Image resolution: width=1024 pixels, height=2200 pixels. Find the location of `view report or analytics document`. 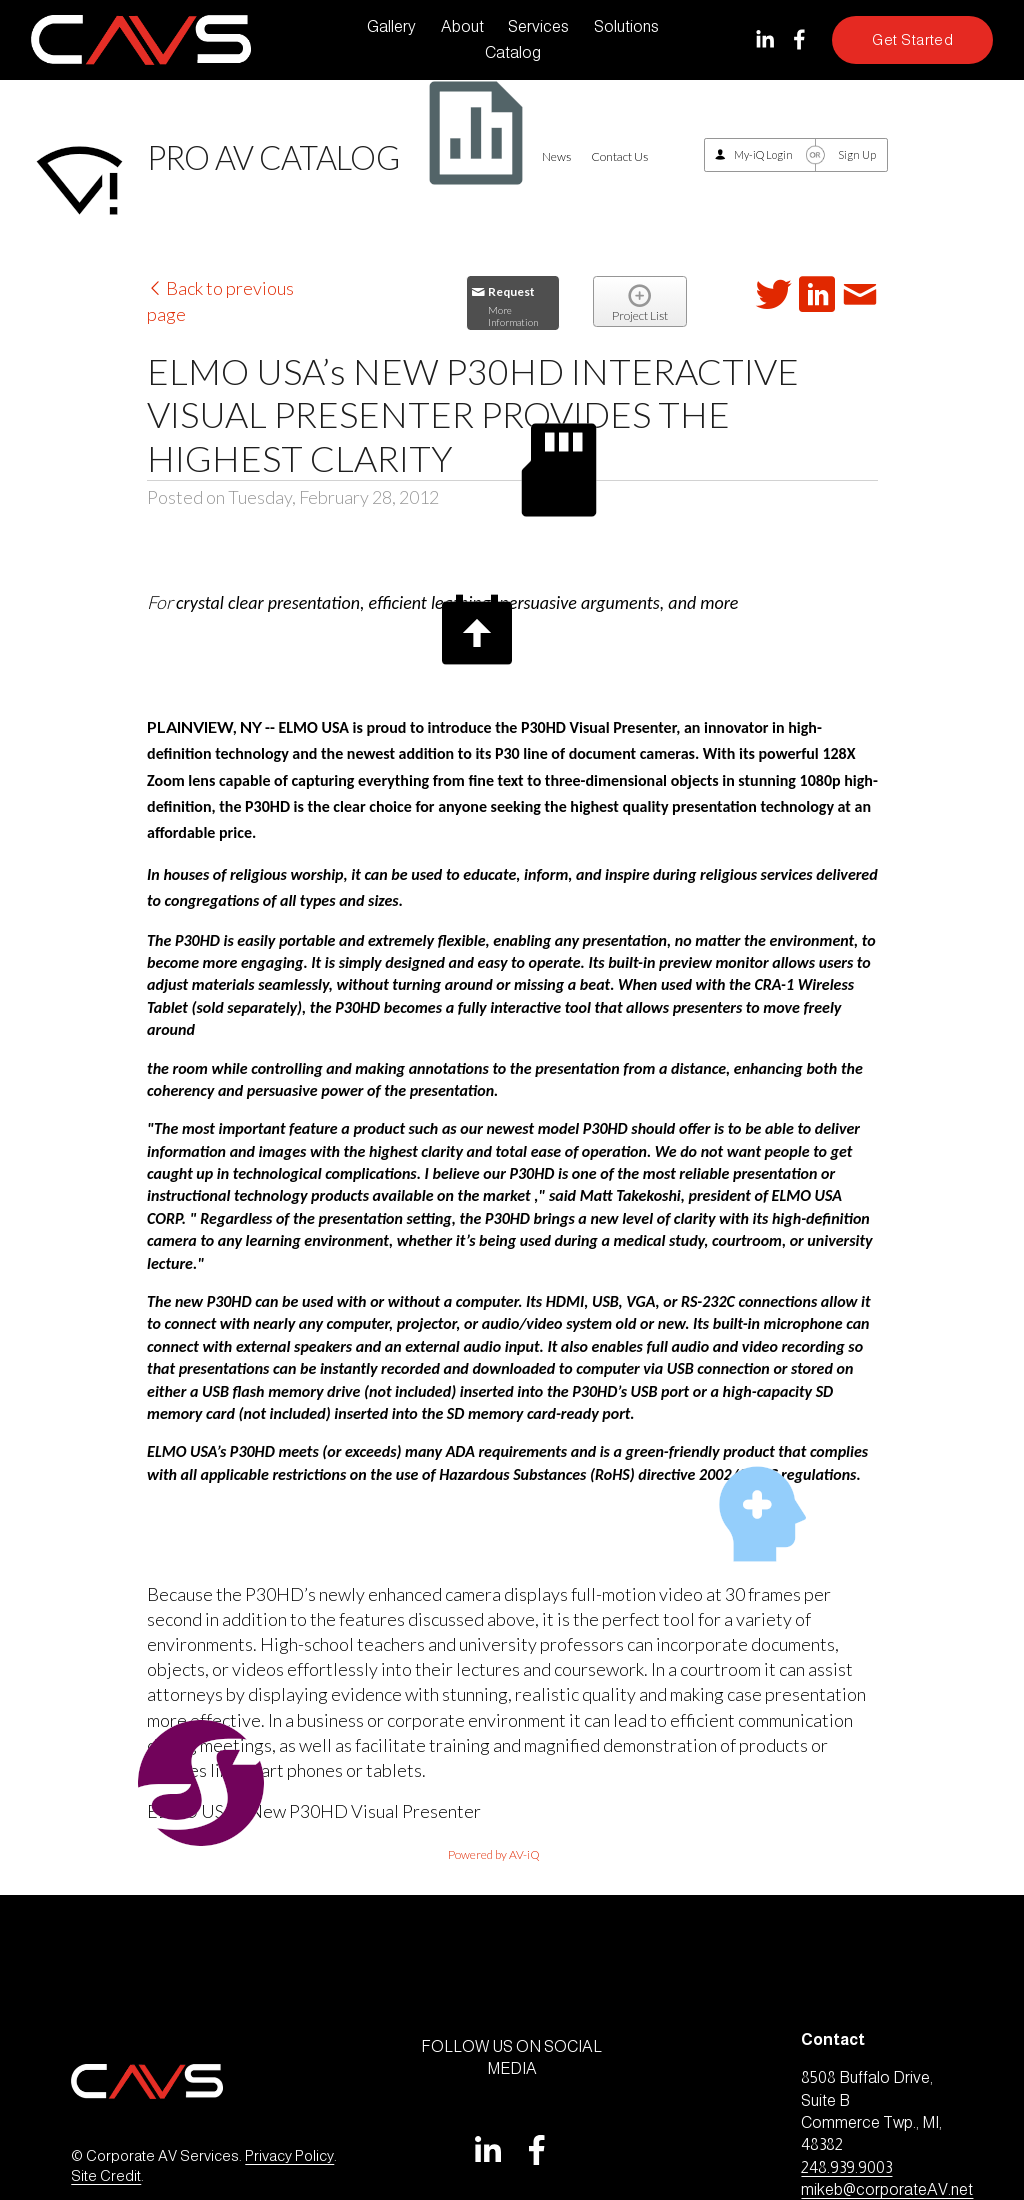

view report or analytics document is located at coordinates (476, 133).